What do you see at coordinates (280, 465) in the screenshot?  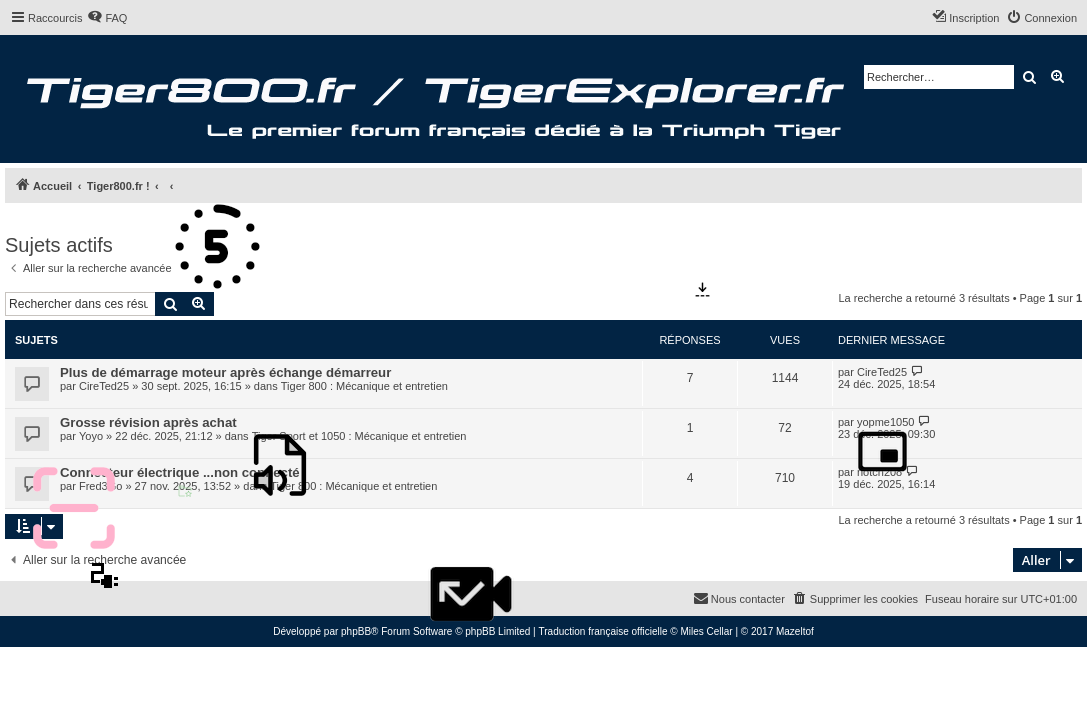 I see `open an audio file` at bounding box center [280, 465].